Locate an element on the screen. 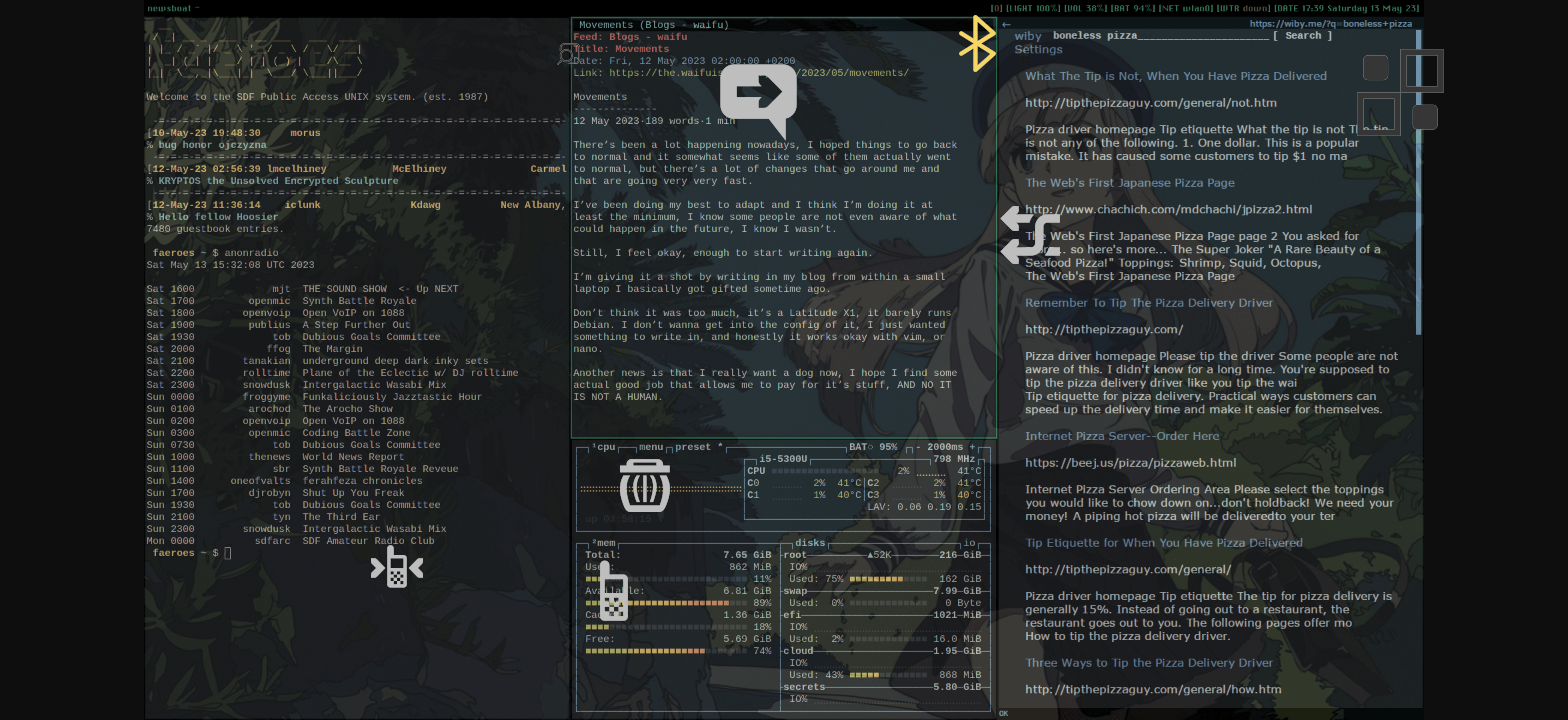 Image resolution: width=1568 pixels, height=720 pixels. launch klotski sliding block puzzle game is located at coordinates (1400, 92).